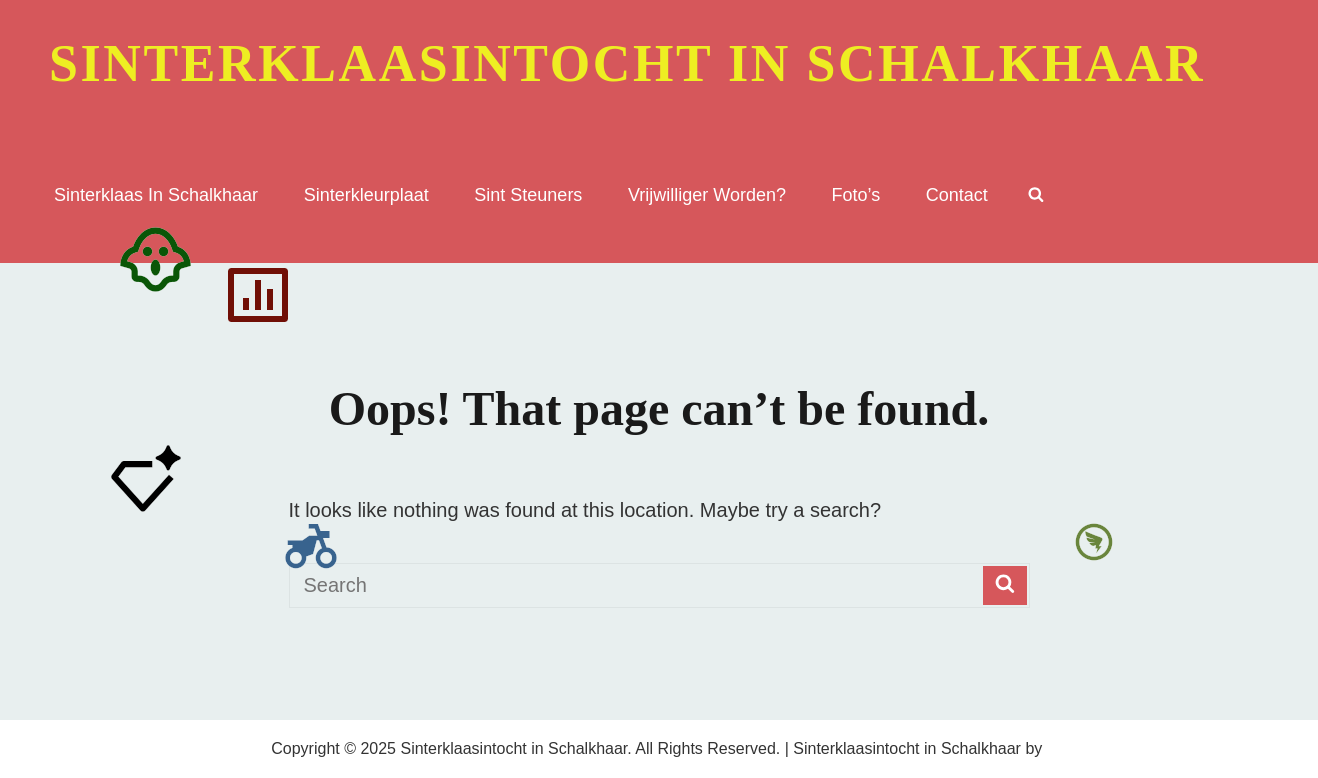 The height and width of the screenshot is (778, 1318). I want to click on ghost mode or incognito status indicator, so click(155, 259).